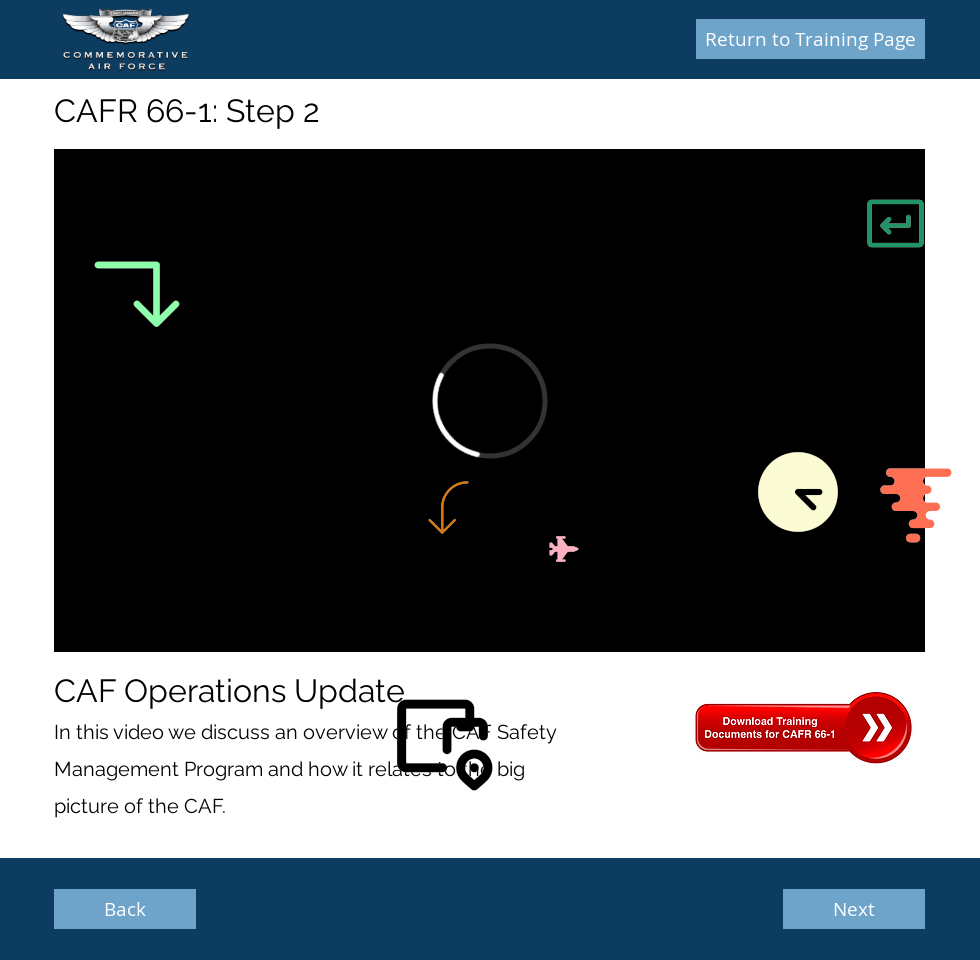 This screenshot has height=960, width=980. What do you see at coordinates (137, 291) in the screenshot?
I see `move item right then down` at bounding box center [137, 291].